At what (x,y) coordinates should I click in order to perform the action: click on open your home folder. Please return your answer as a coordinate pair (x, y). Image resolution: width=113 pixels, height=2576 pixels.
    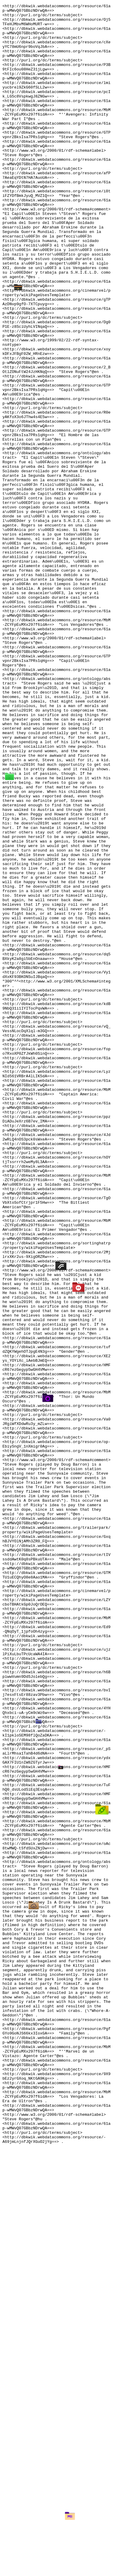
    Looking at the image, I should click on (9, 776).